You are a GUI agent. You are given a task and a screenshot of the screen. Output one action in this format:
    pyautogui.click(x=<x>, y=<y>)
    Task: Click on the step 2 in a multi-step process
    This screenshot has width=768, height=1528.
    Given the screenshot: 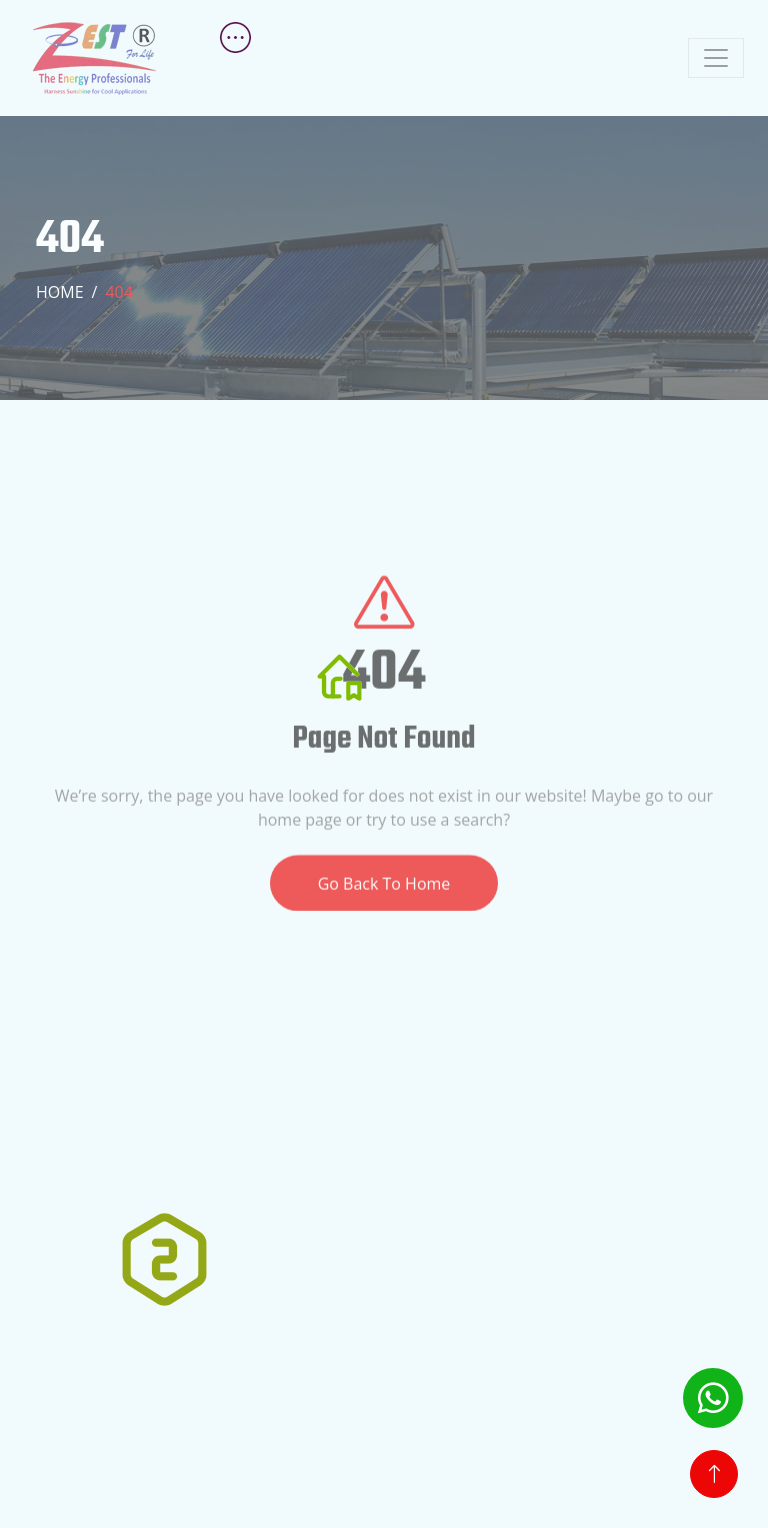 What is the action you would take?
    pyautogui.click(x=164, y=1259)
    